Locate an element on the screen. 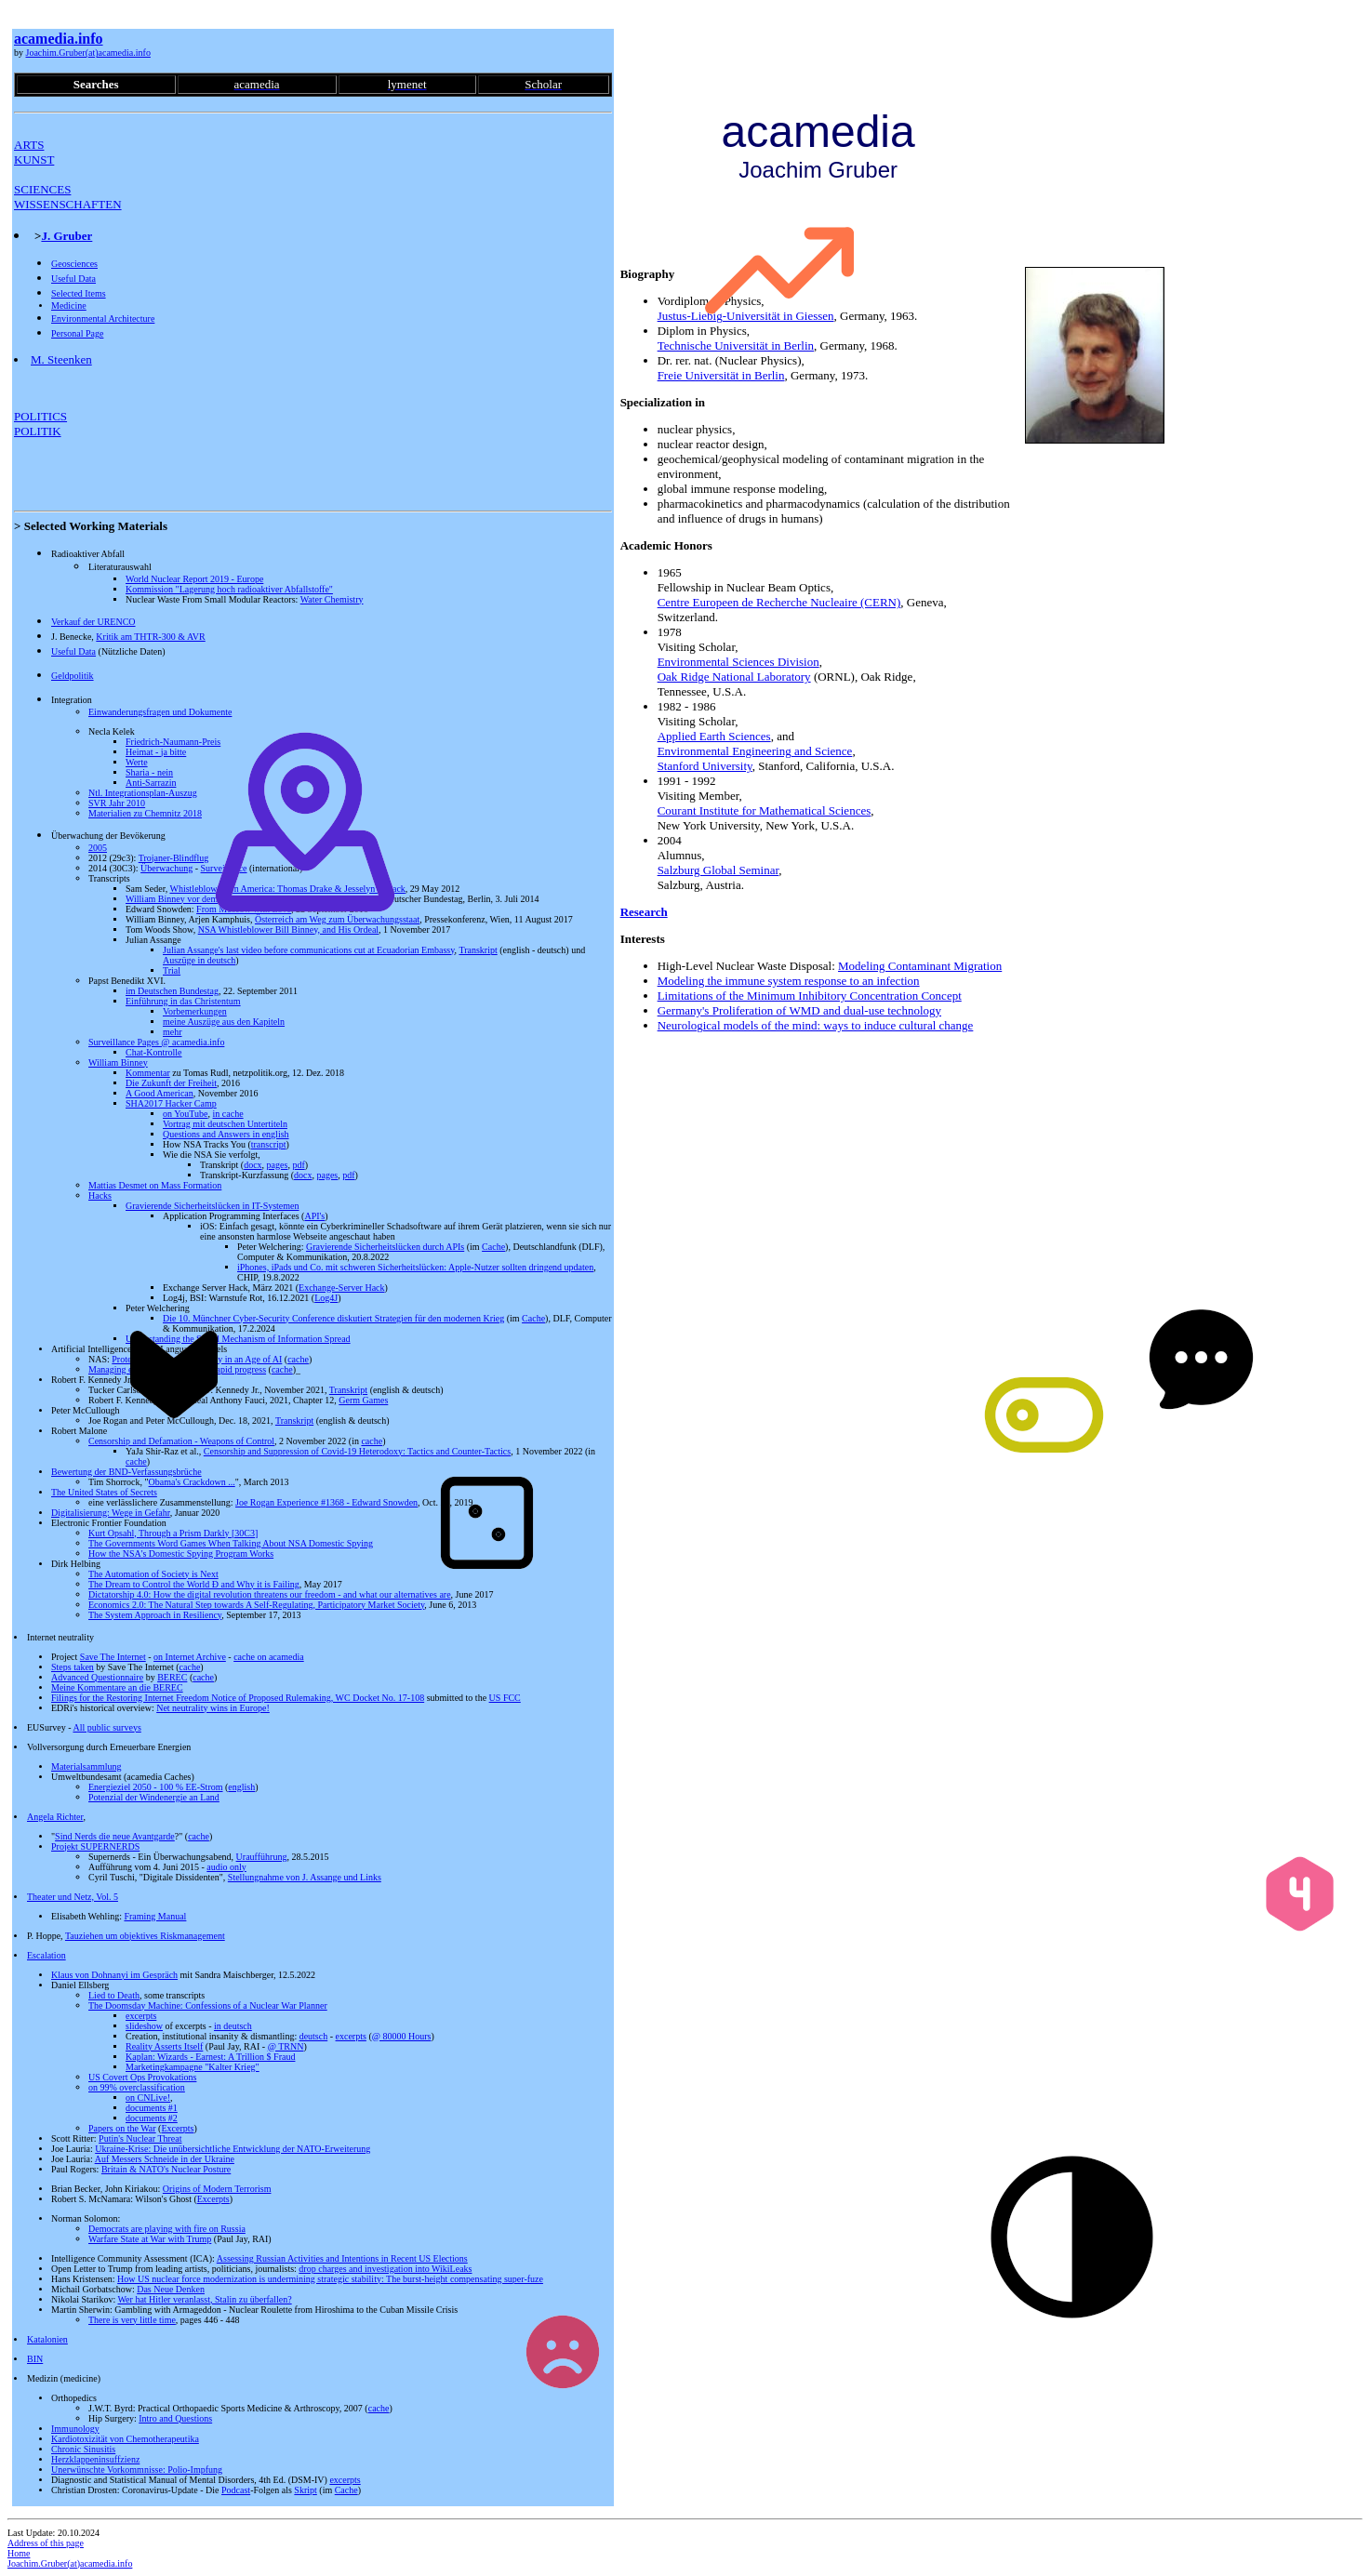 This screenshot has height=2576, width=1370. open messaging or chat is located at coordinates (1201, 1357).